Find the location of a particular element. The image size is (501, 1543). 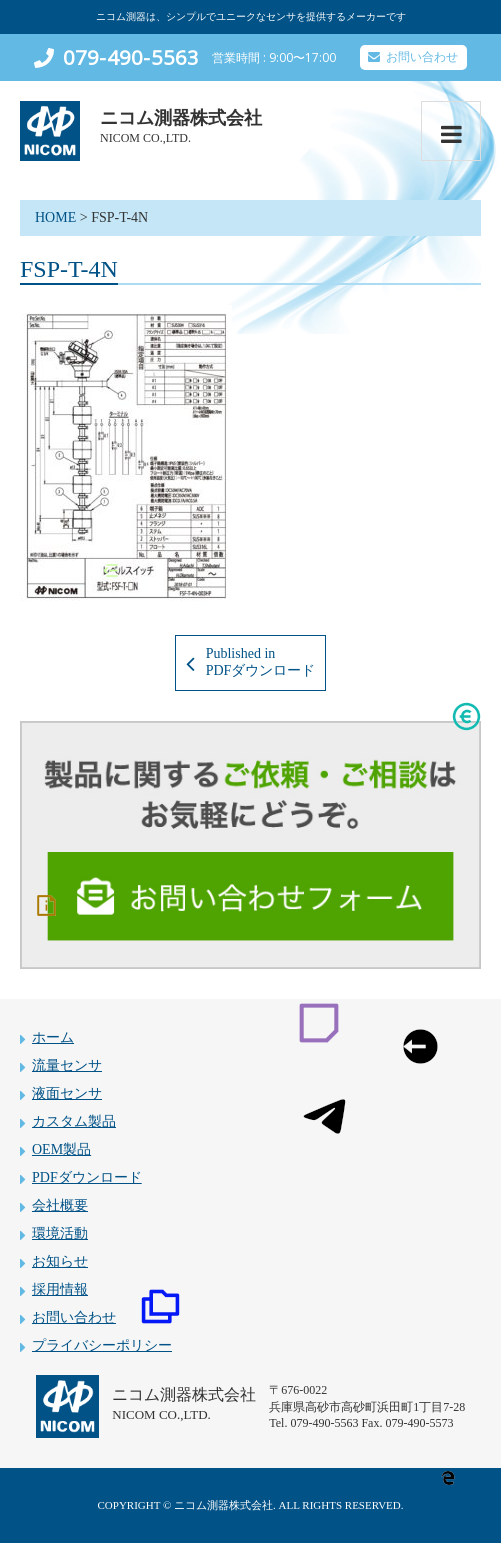

view file details or properties is located at coordinates (46, 905).